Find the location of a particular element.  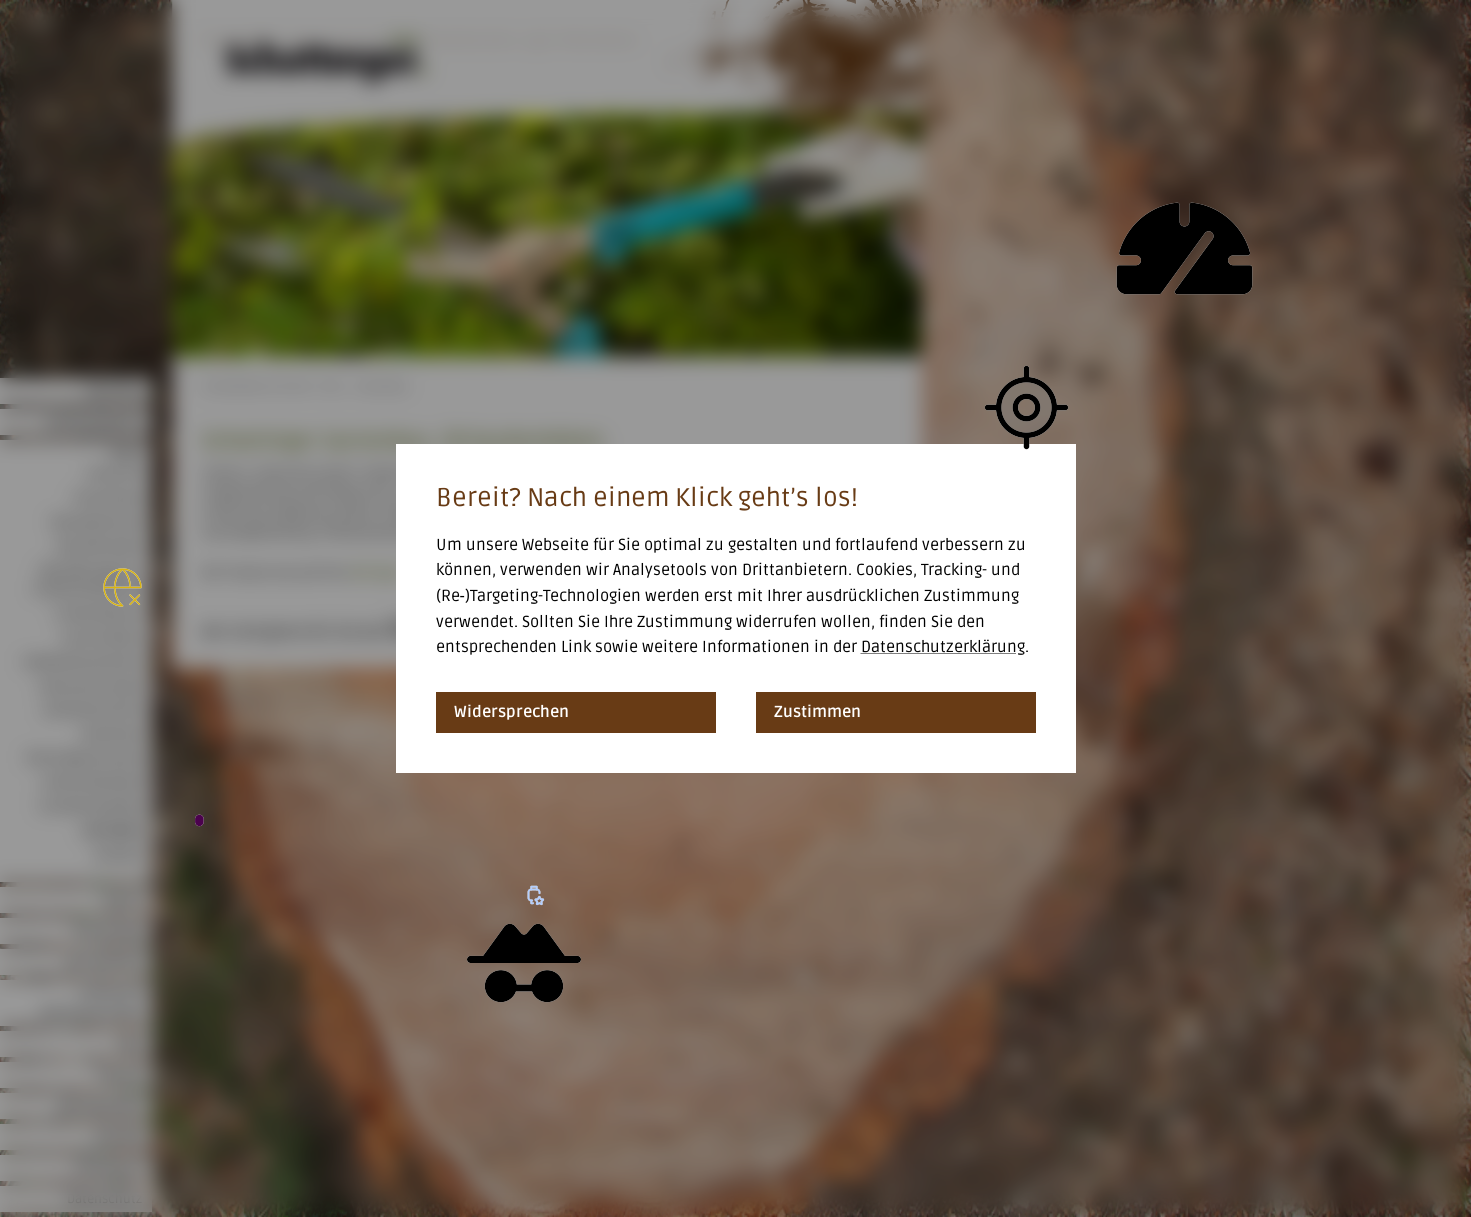

no internet connection is located at coordinates (122, 587).